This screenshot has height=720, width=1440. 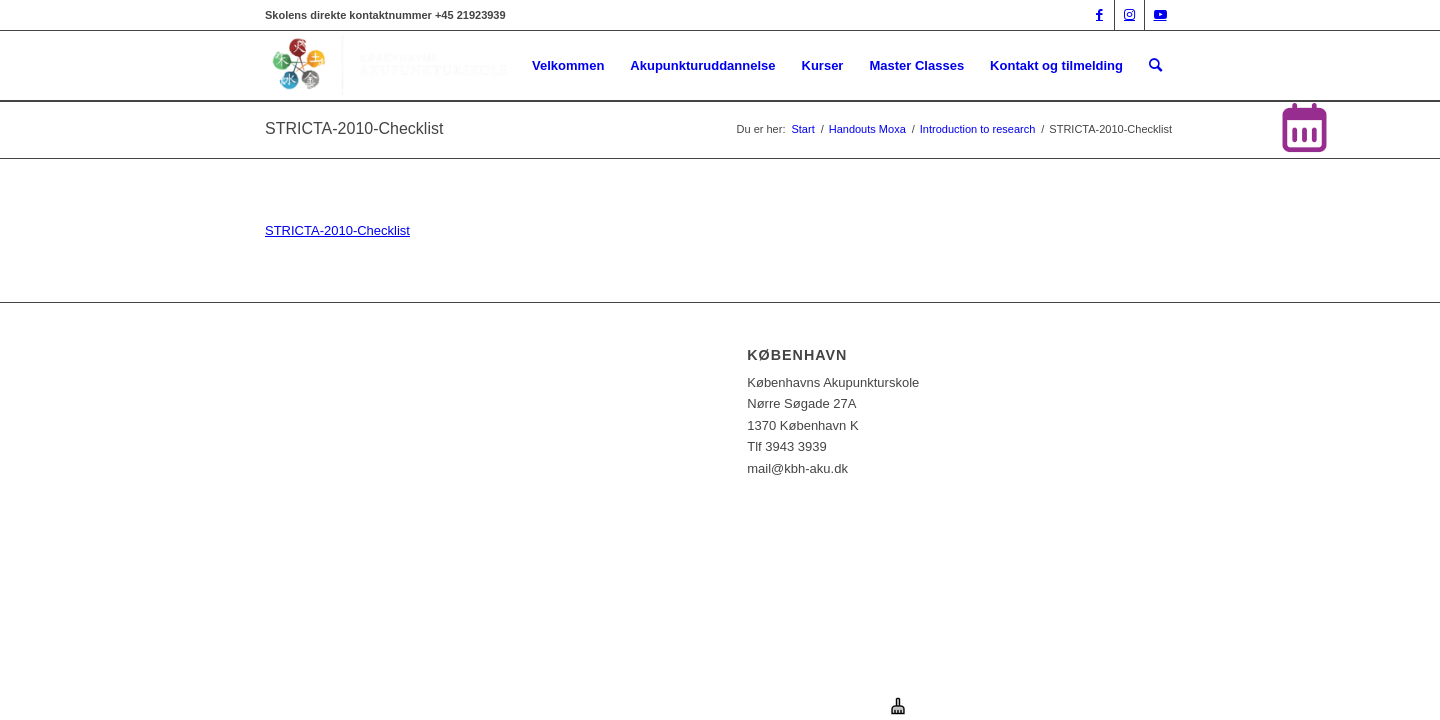 What do you see at coordinates (1304, 127) in the screenshot?
I see `view monthly calendar` at bounding box center [1304, 127].